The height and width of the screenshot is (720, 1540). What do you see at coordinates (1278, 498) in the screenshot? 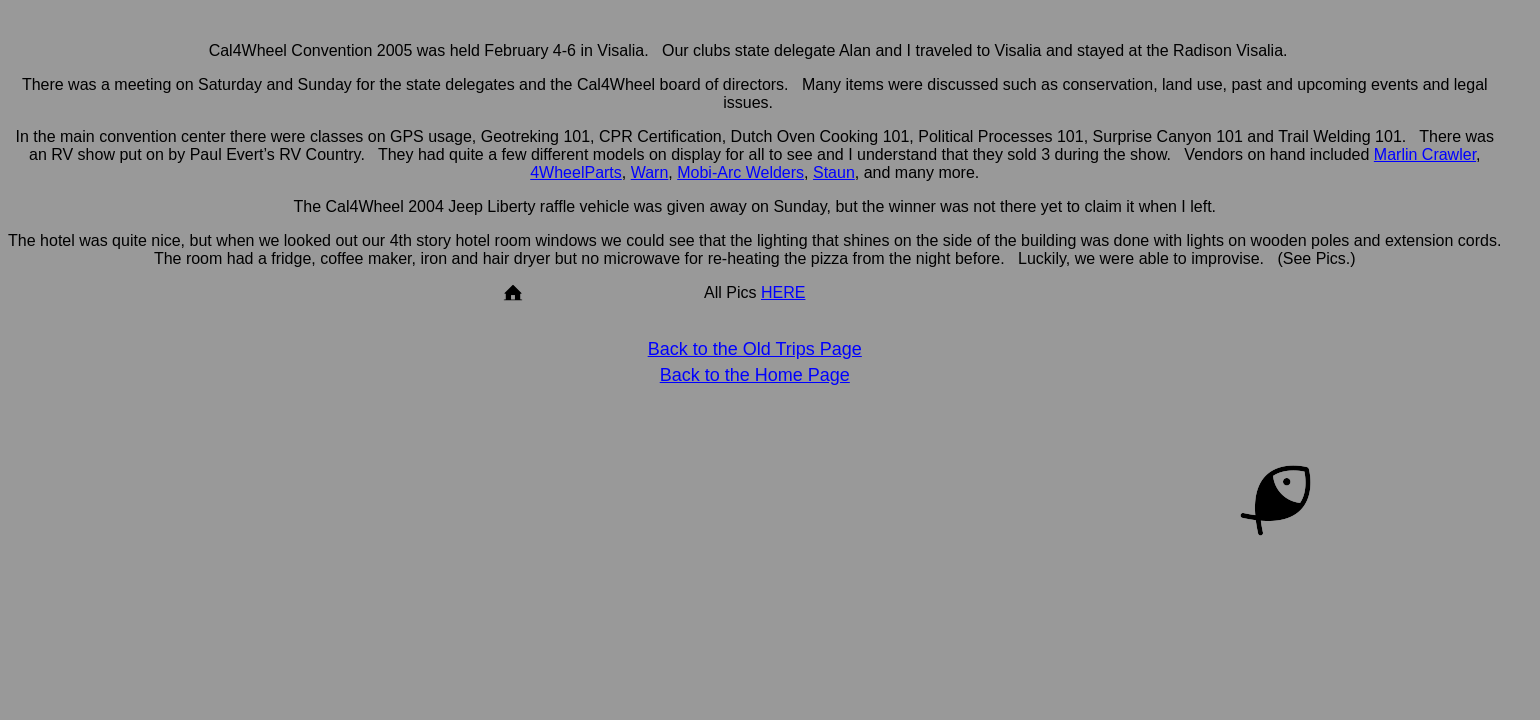
I see `browse seafood or fish-related content` at bounding box center [1278, 498].